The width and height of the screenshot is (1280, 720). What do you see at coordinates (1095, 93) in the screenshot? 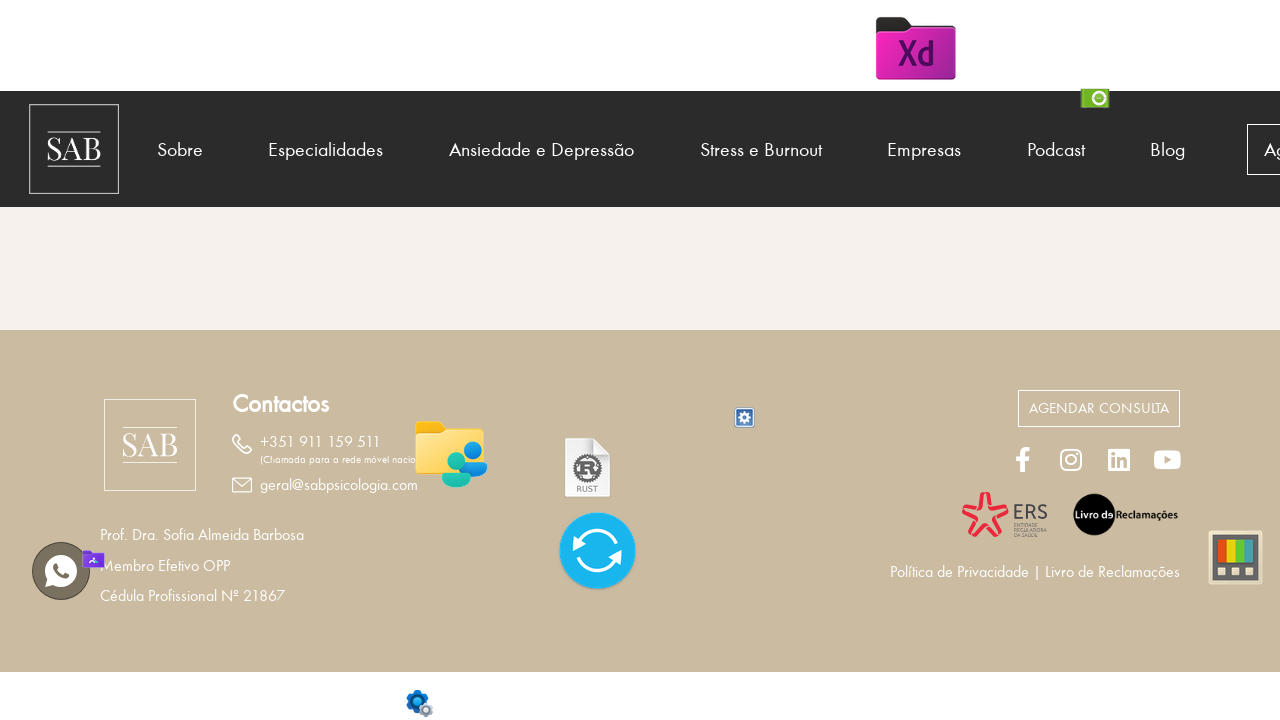
I see `iPod shuffle device indicator` at bounding box center [1095, 93].